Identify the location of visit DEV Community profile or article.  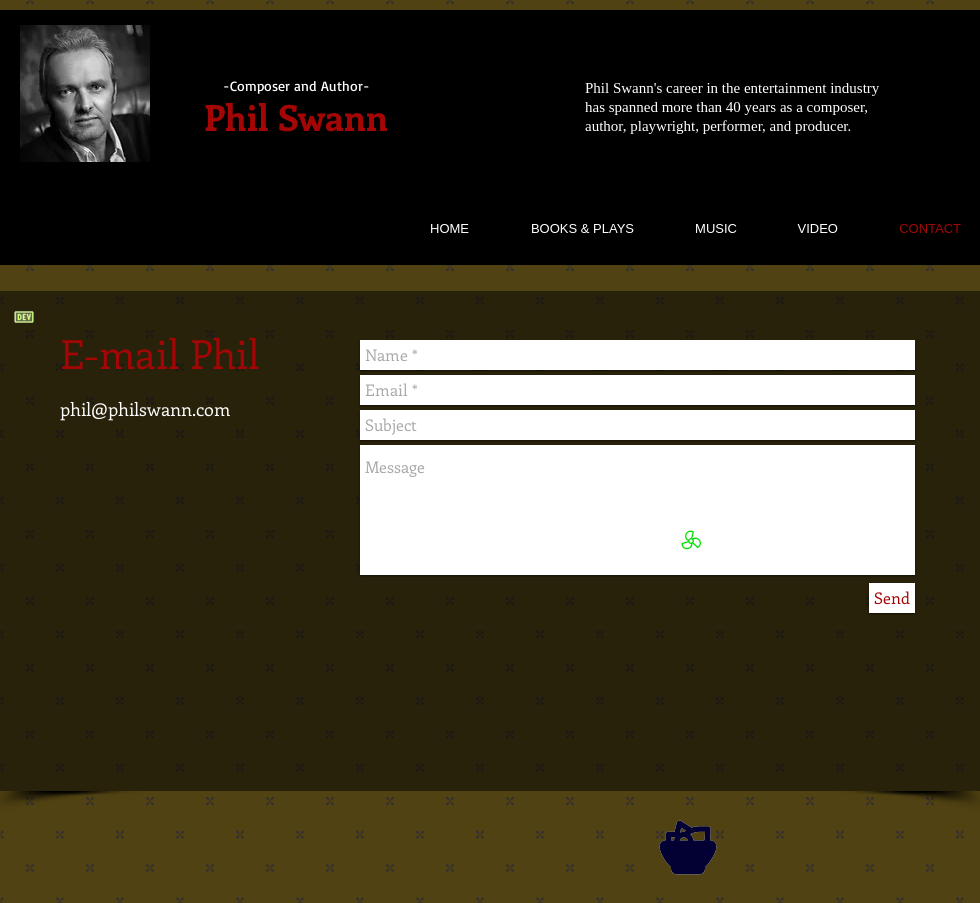
(24, 317).